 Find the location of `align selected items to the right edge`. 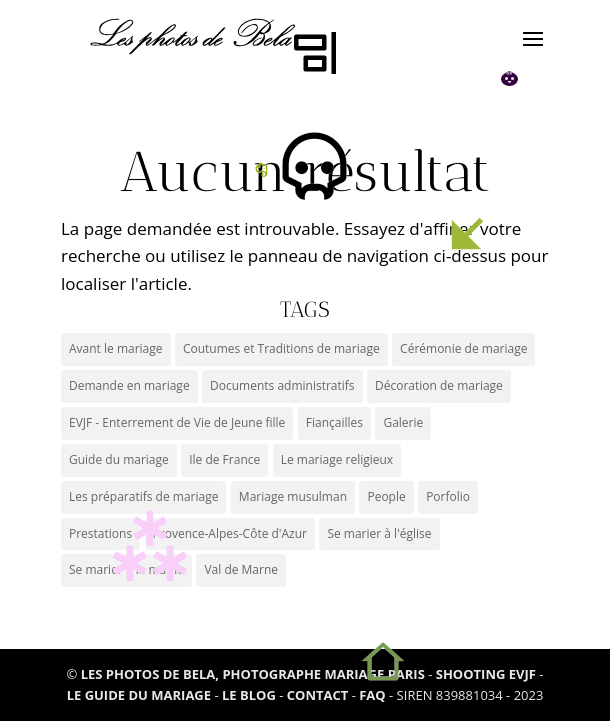

align selected items to the right edge is located at coordinates (315, 53).